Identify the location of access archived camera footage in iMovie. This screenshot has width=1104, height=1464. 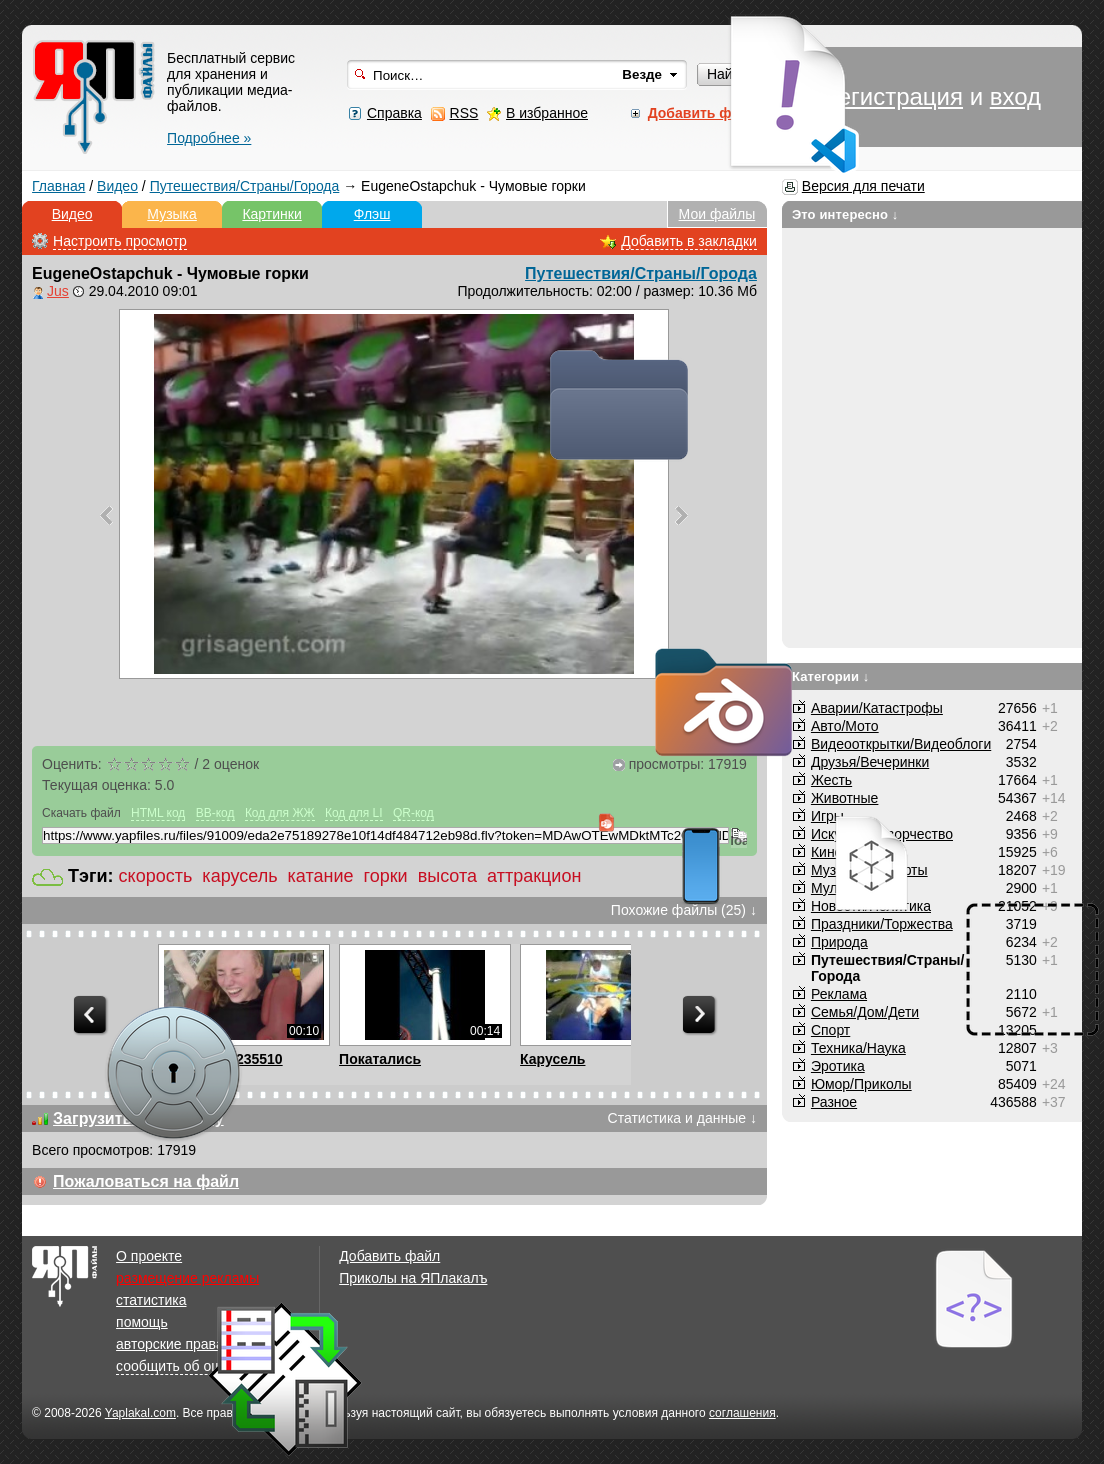
(173, 1072).